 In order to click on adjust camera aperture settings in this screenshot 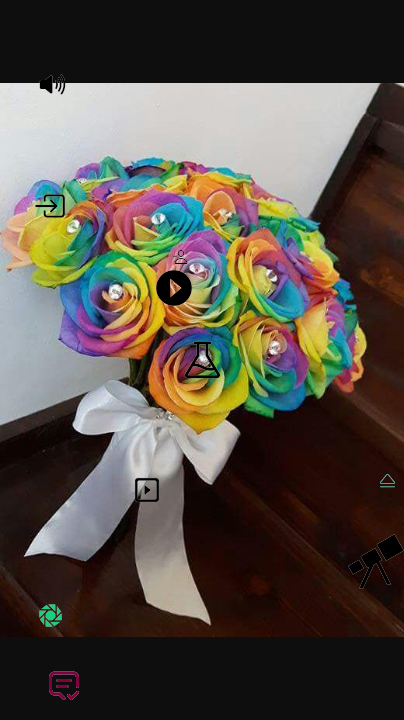, I will do `click(50, 615)`.